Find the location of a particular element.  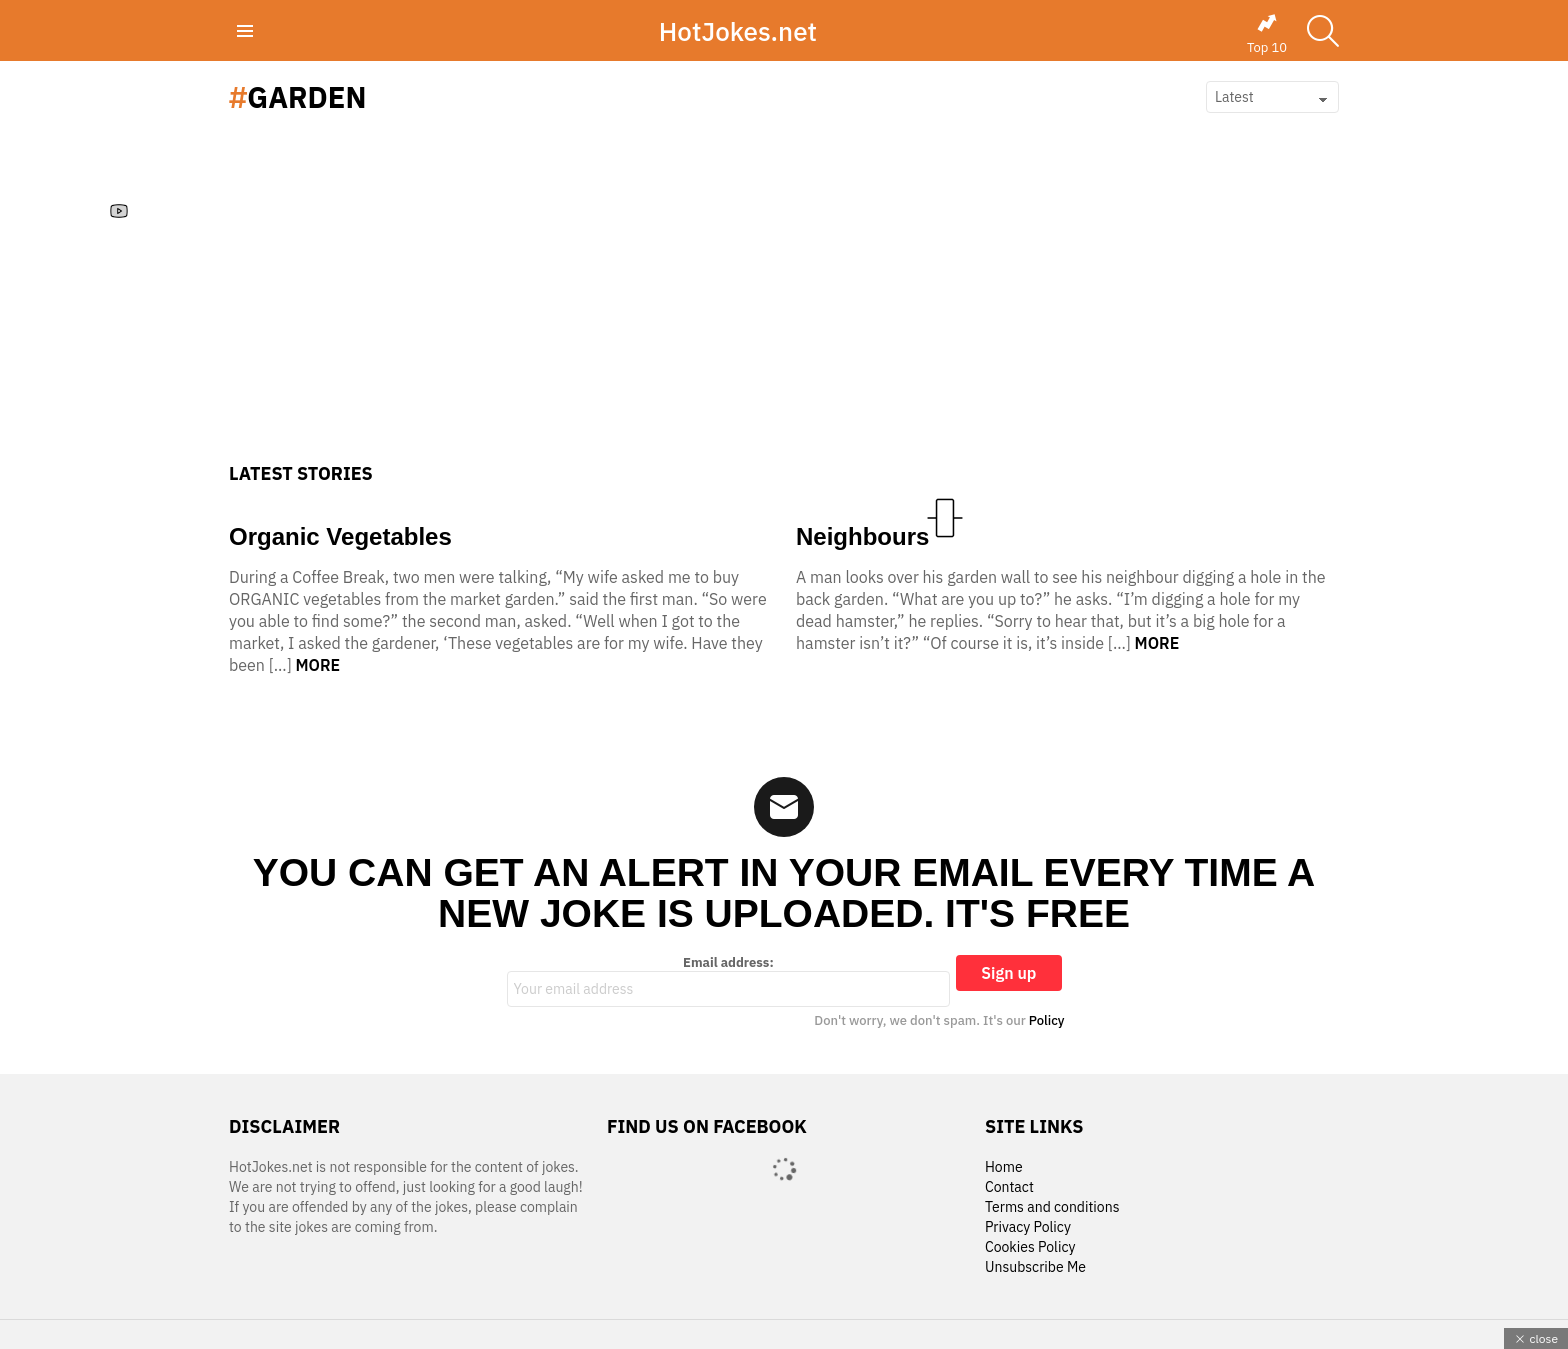

open YouTube app is located at coordinates (119, 211).